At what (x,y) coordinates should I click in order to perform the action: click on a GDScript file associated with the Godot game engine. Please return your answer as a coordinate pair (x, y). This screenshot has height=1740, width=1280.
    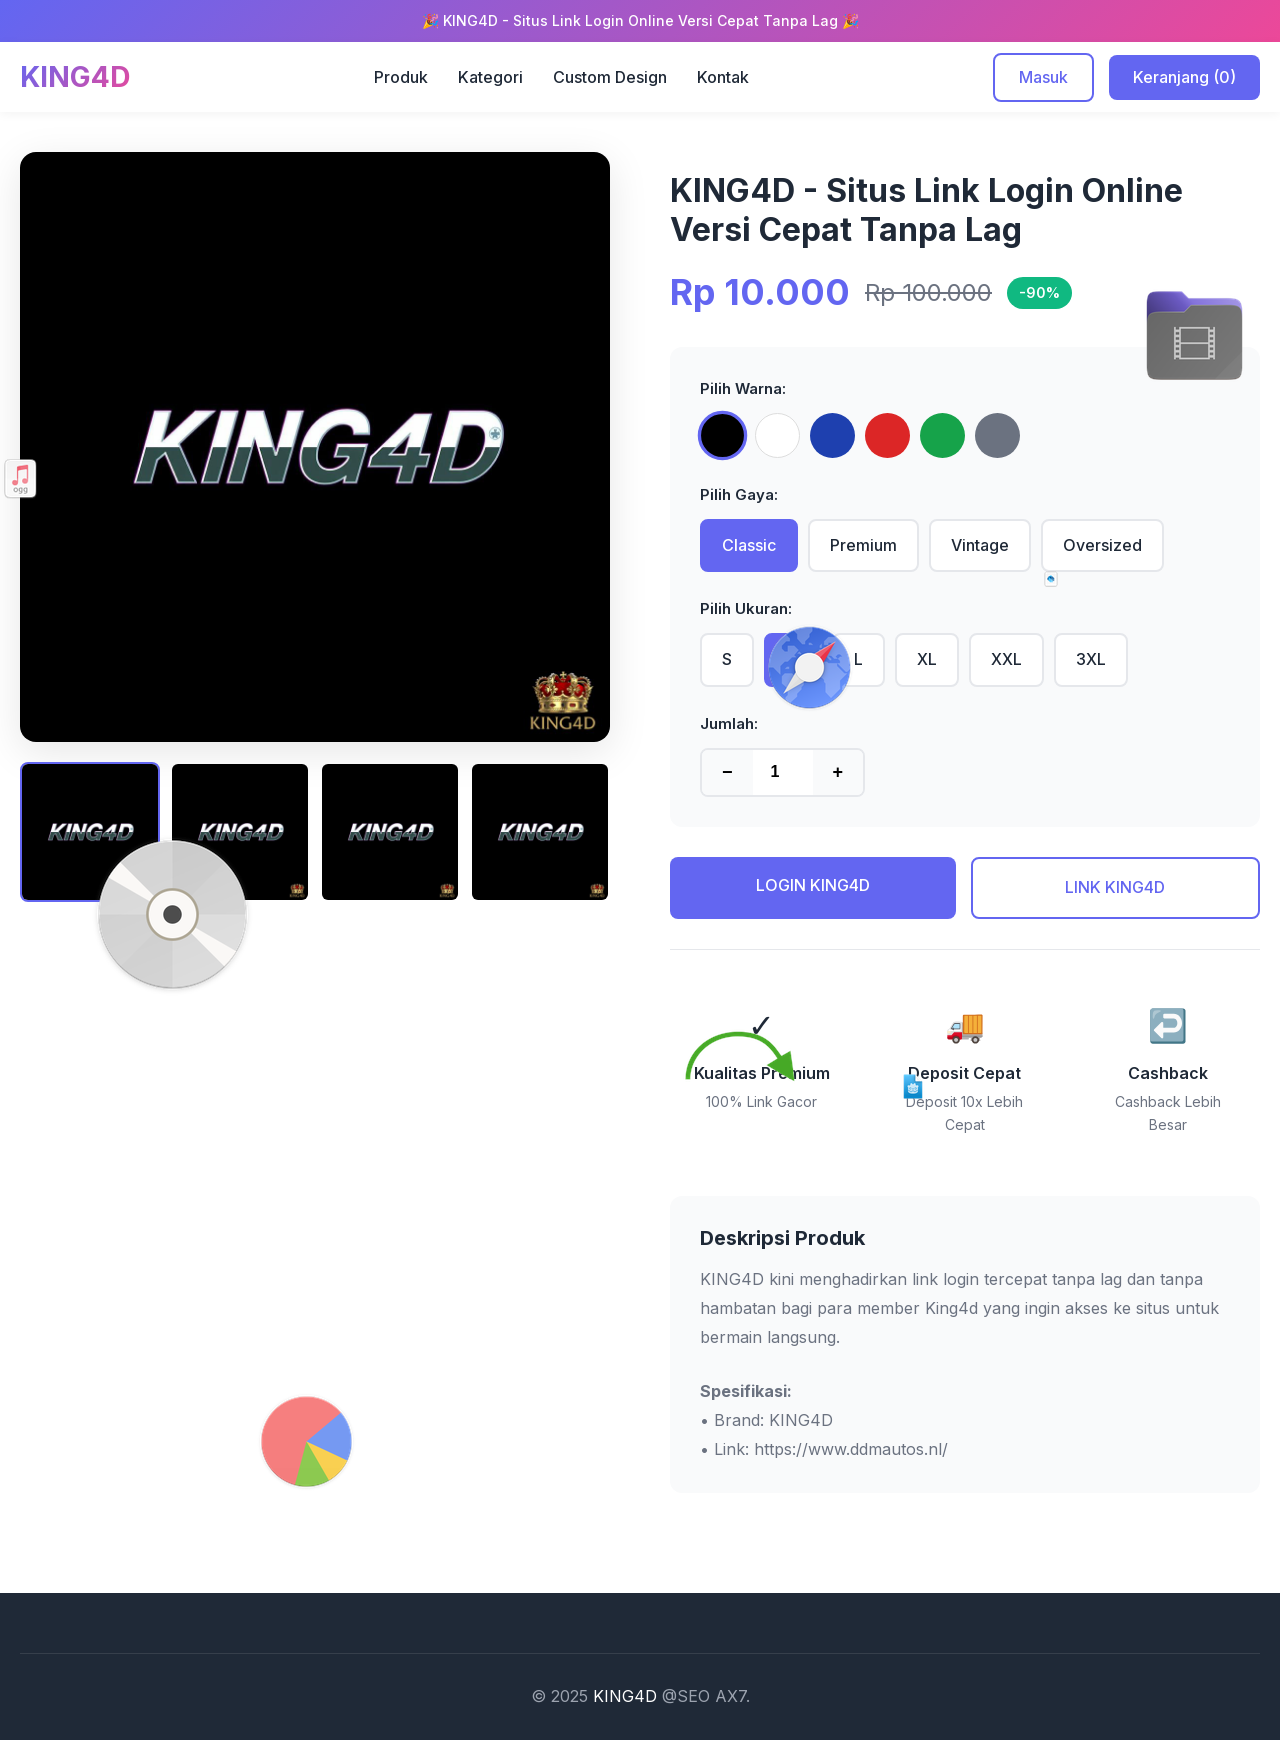
    Looking at the image, I should click on (913, 1087).